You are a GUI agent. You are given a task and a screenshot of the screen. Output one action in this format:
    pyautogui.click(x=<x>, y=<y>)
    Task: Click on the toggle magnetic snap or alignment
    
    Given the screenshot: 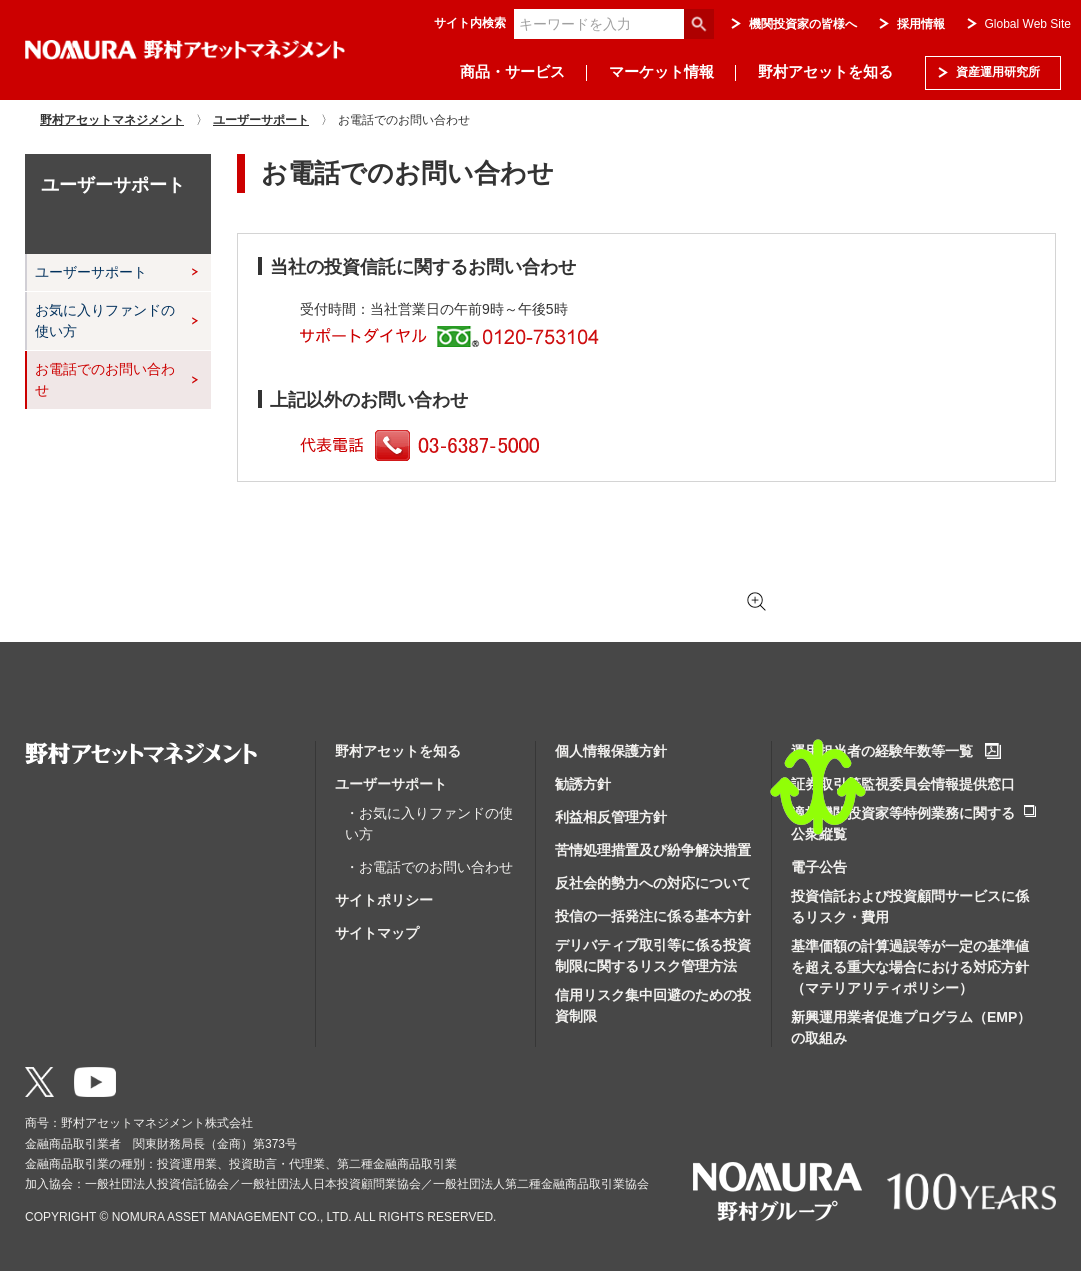 What is the action you would take?
    pyautogui.click(x=818, y=787)
    